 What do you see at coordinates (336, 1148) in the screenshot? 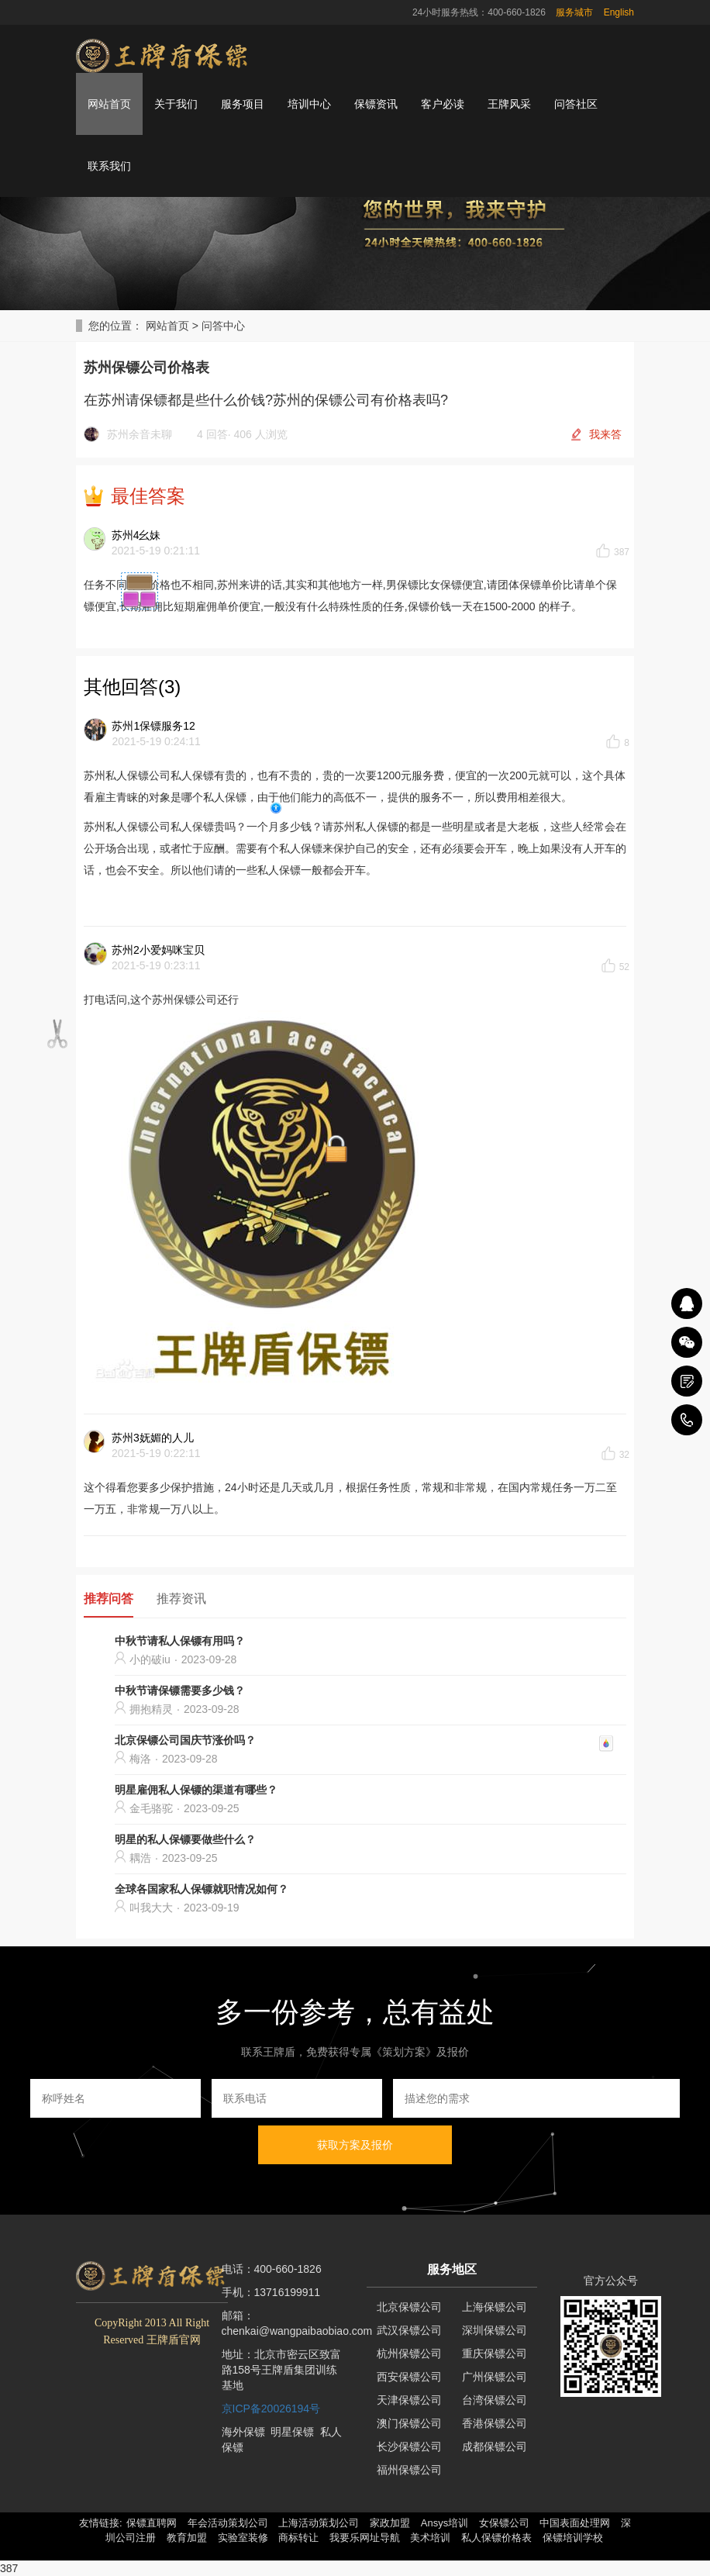
I see `indicates a locked or protected item` at bounding box center [336, 1148].